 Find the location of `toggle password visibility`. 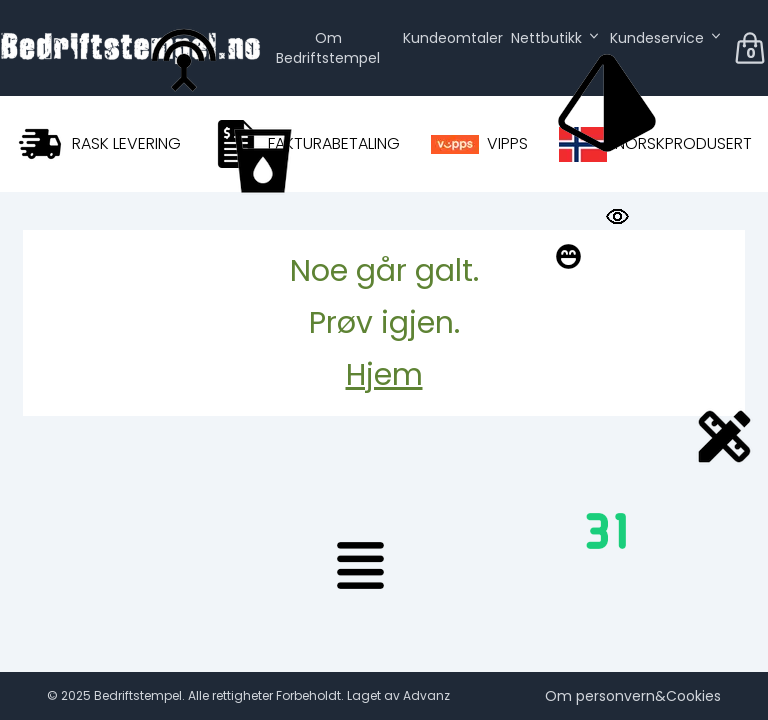

toggle password visibility is located at coordinates (617, 216).